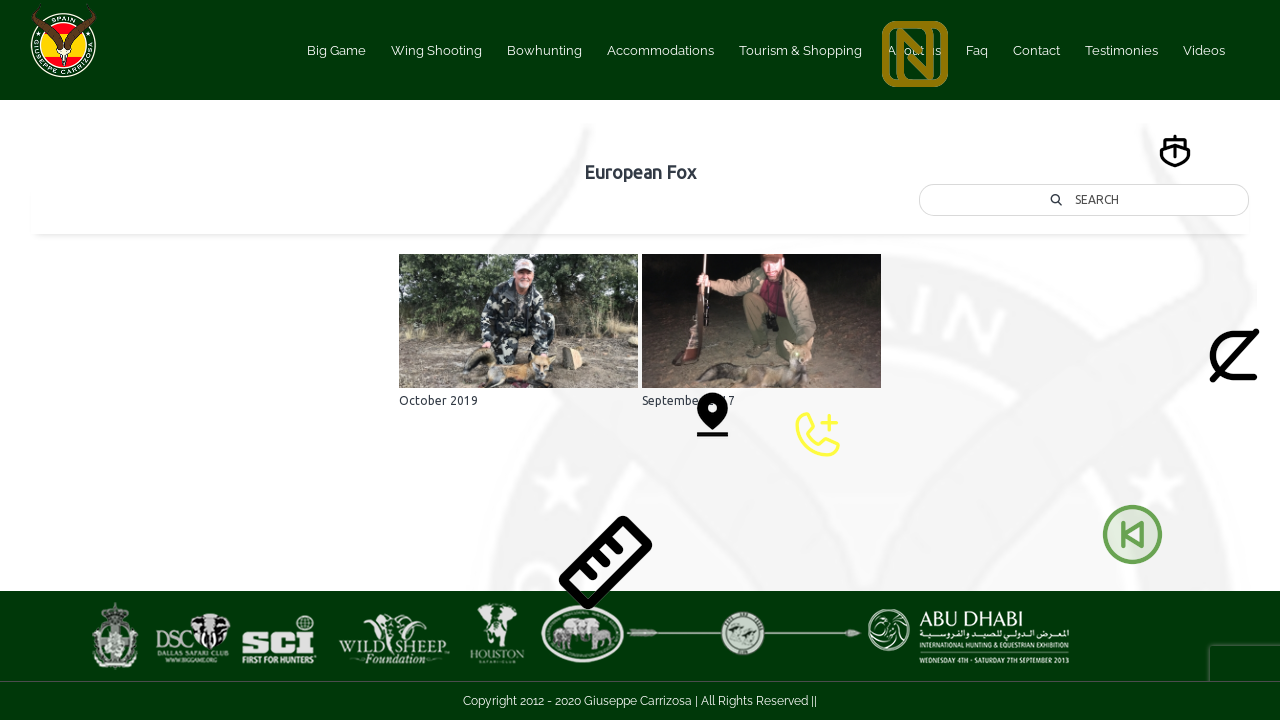 This screenshot has width=1280, height=720. I want to click on drop a pin to mark a location, so click(712, 414).